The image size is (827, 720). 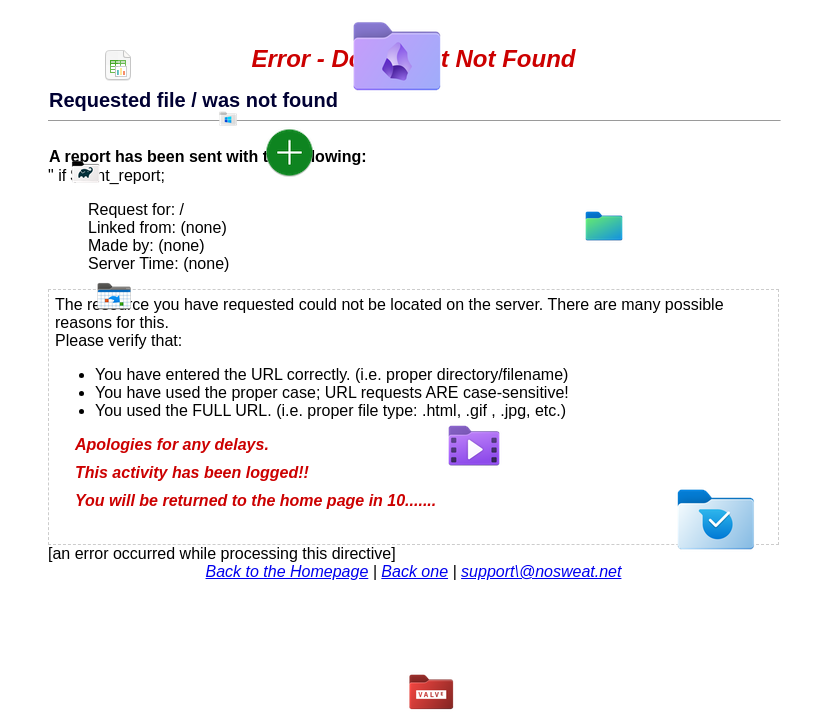 I want to click on add a new item to a list, so click(x=289, y=152).